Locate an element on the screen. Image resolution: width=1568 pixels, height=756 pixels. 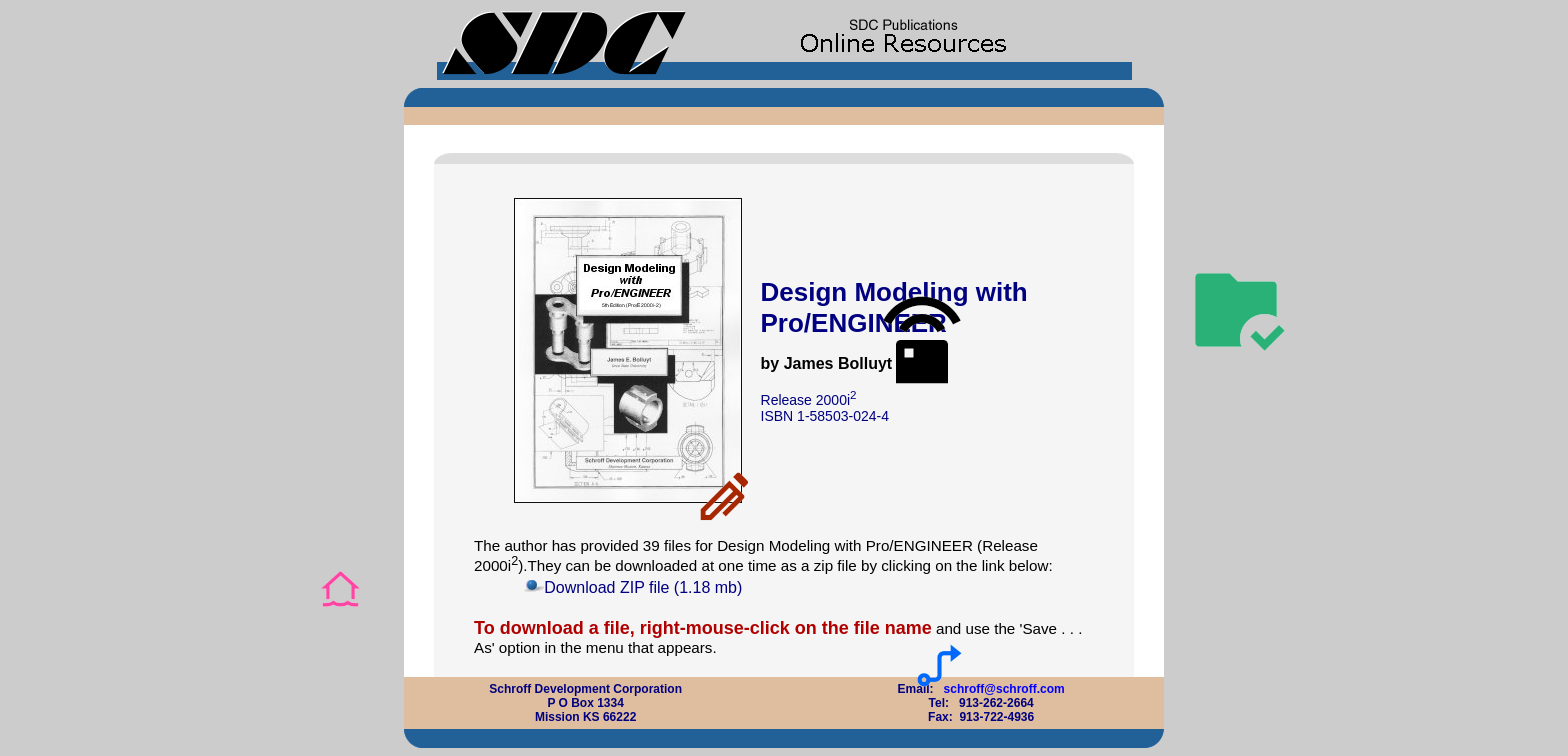
get directions or navigation guidance is located at coordinates (939, 666).